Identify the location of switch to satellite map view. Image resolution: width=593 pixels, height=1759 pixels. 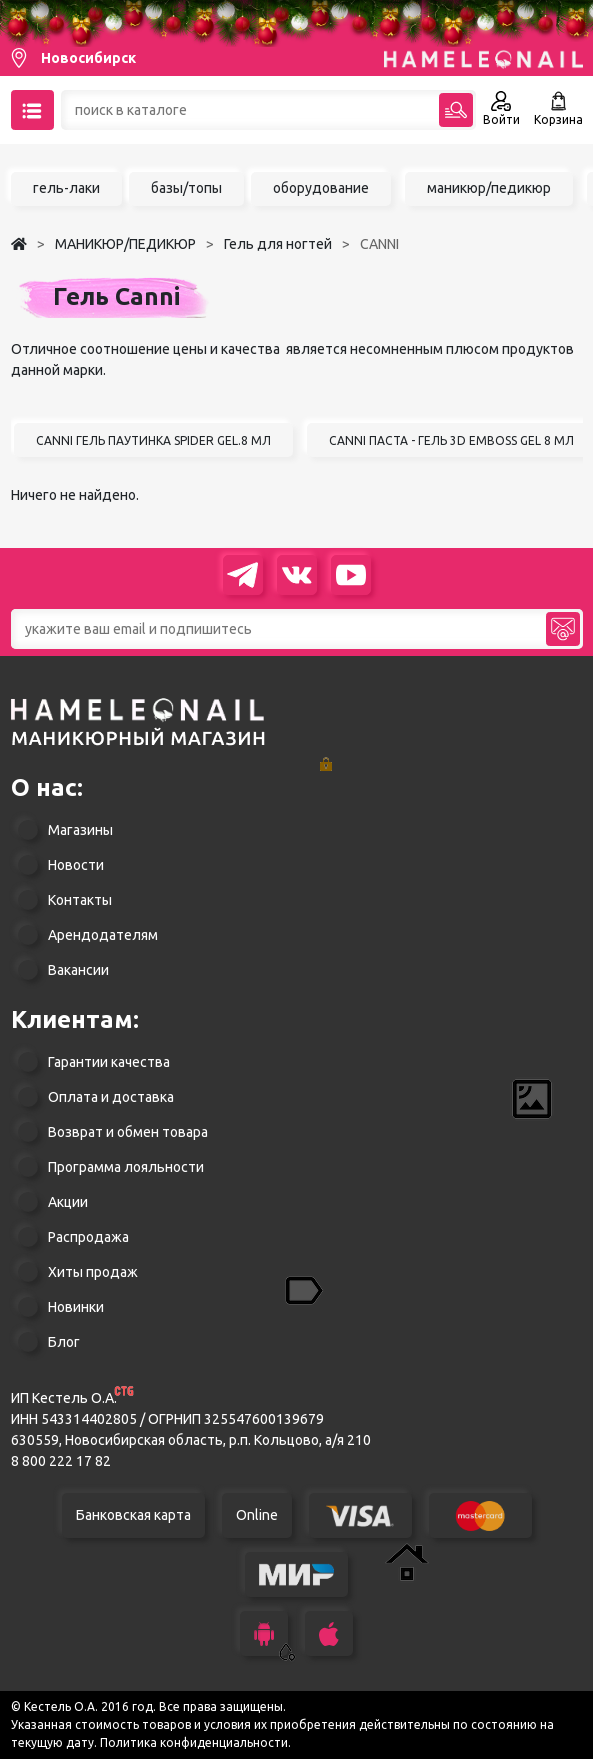
(532, 1099).